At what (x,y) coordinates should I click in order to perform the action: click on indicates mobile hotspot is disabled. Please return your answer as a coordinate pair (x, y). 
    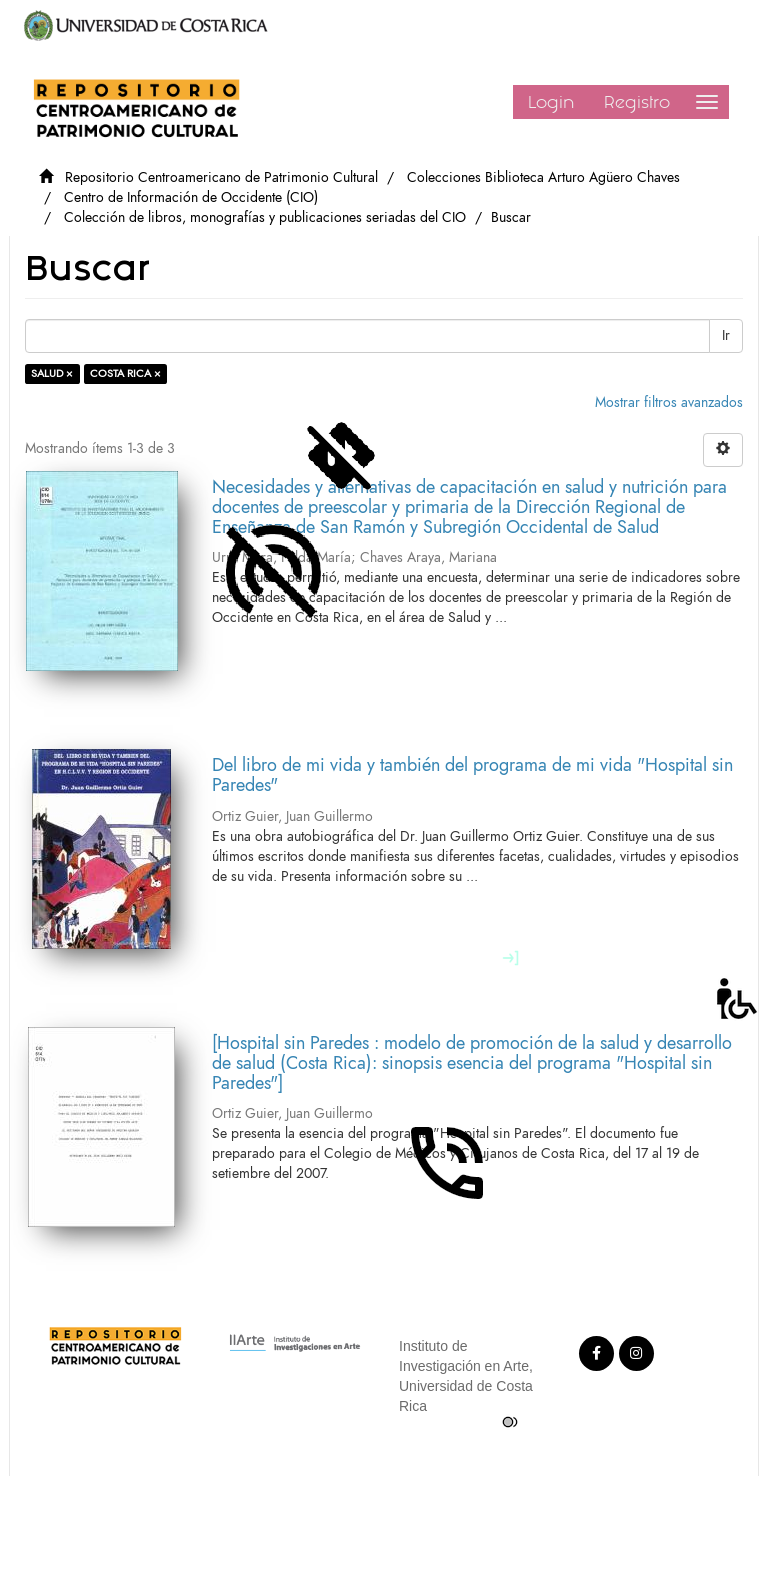
    Looking at the image, I should click on (273, 572).